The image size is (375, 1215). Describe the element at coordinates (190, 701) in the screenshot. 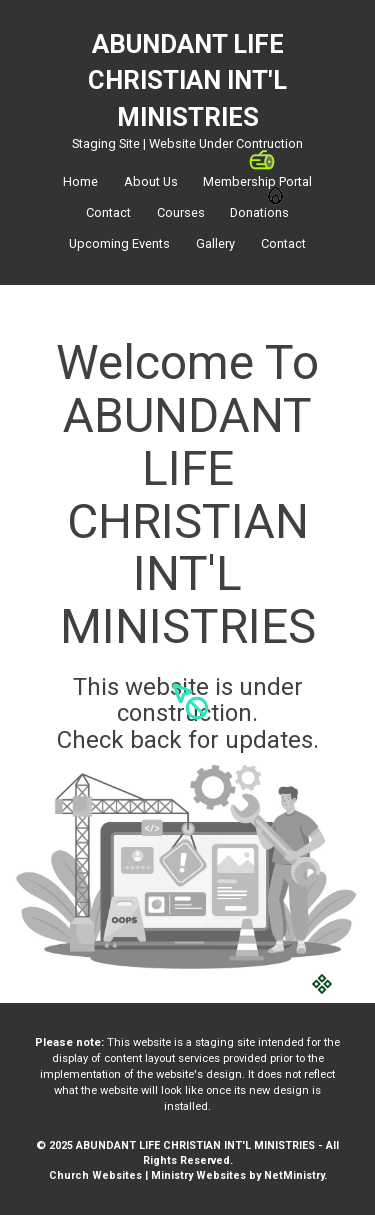

I see `cursor interaction disabled` at that location.